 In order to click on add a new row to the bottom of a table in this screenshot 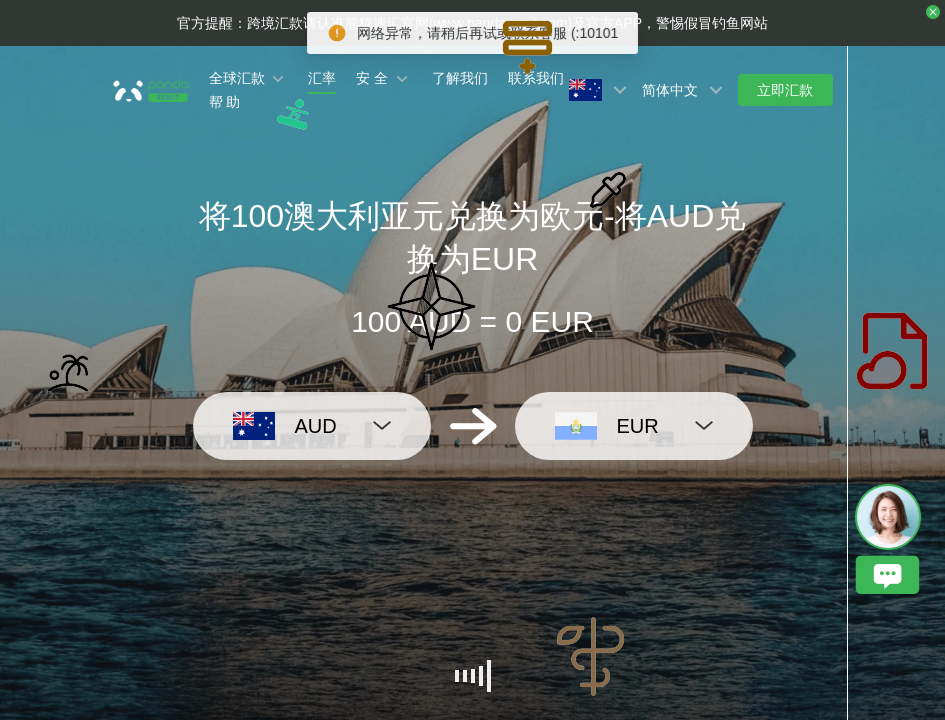, I will do `click(527, 43)`.